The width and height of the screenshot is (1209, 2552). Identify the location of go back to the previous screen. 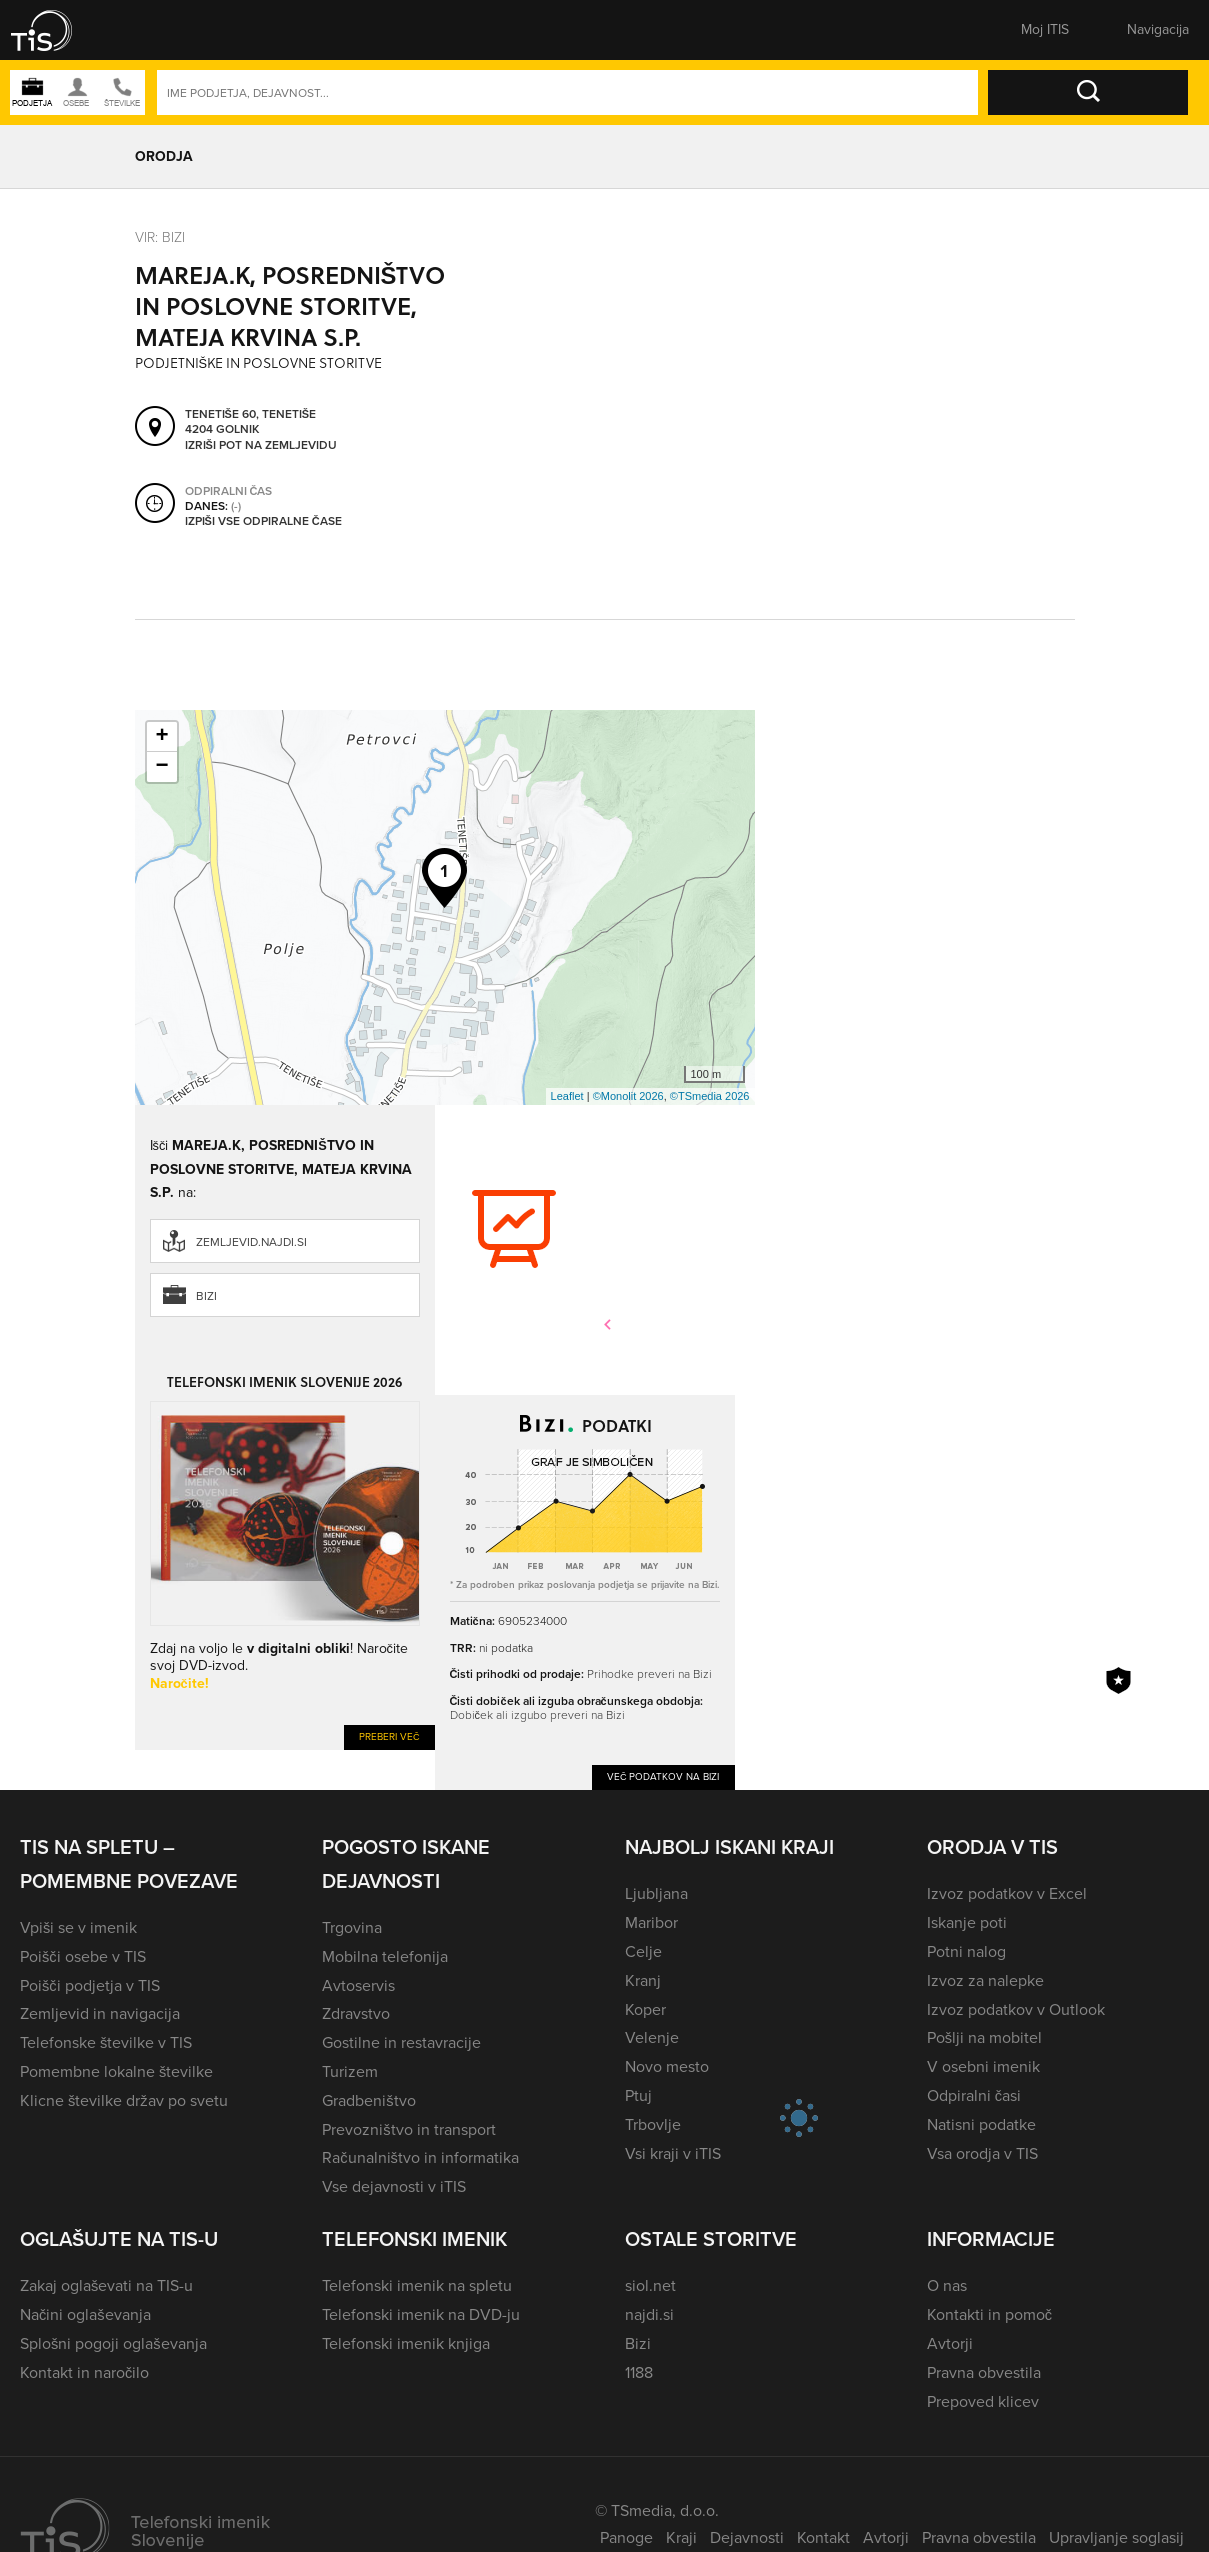
(607, 1324).